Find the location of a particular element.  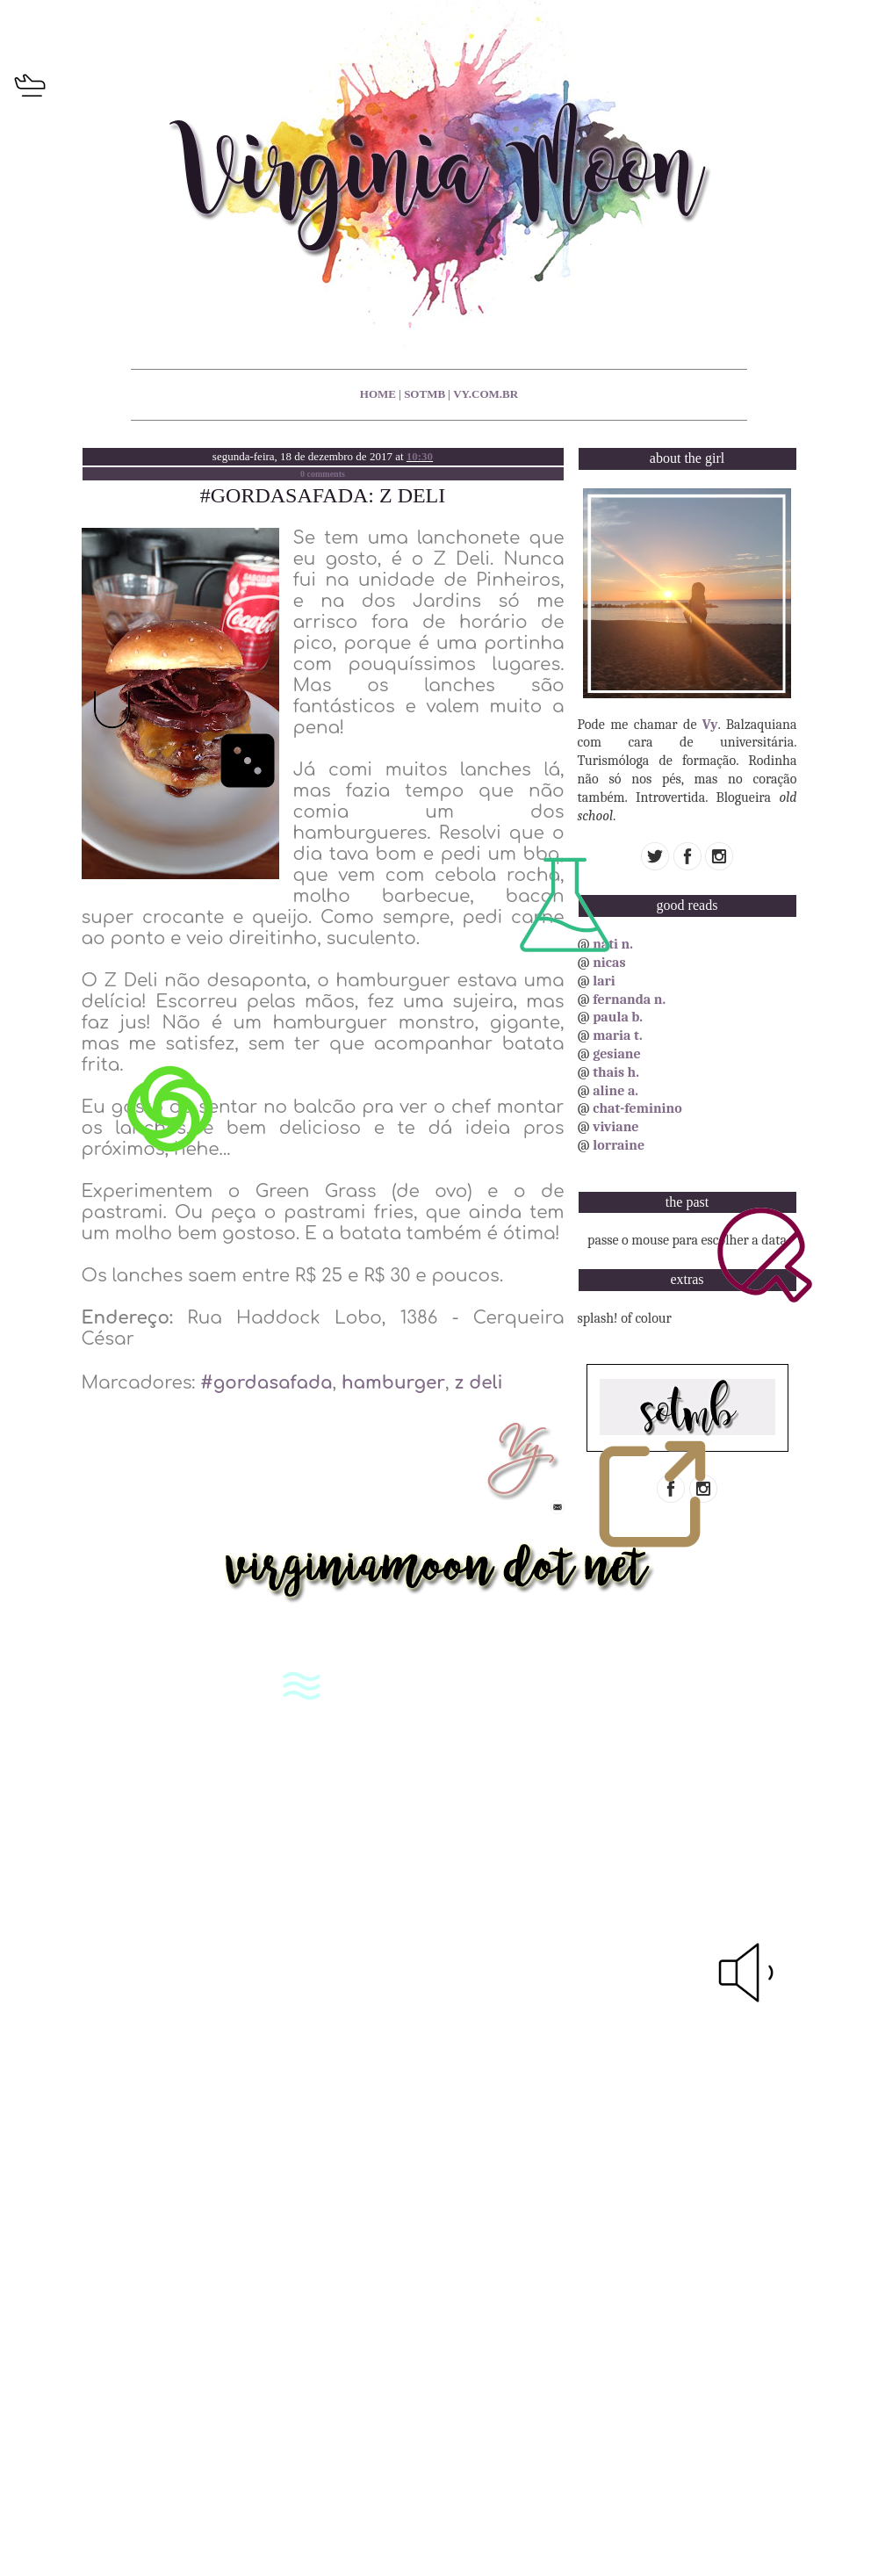

indicates flight mode is active is located at coordinates (30, 84).